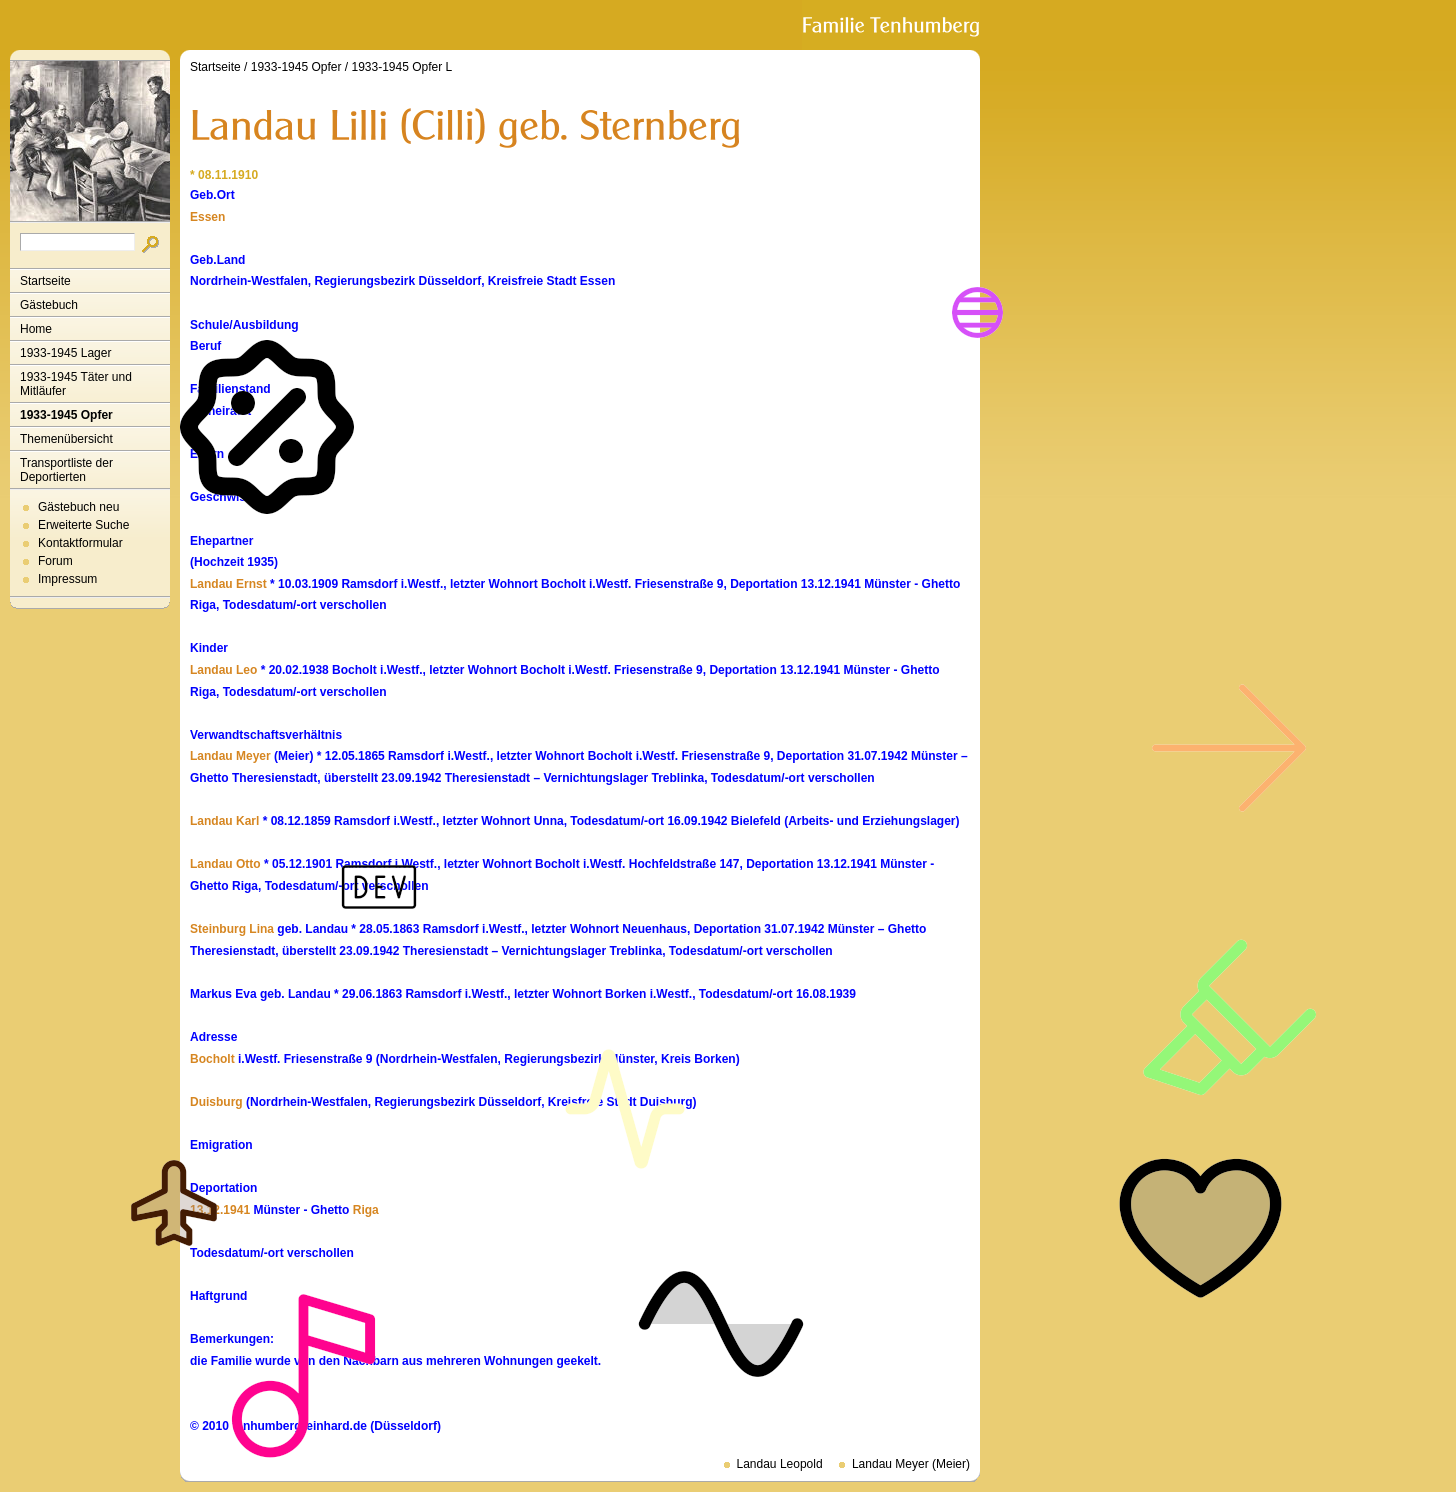 This screenshot has height=1492, width=1456. What do you see at coordinates (174, 1203) in the screenshot?
I see `enable airplane mode` at bounding box center [174, 1203].